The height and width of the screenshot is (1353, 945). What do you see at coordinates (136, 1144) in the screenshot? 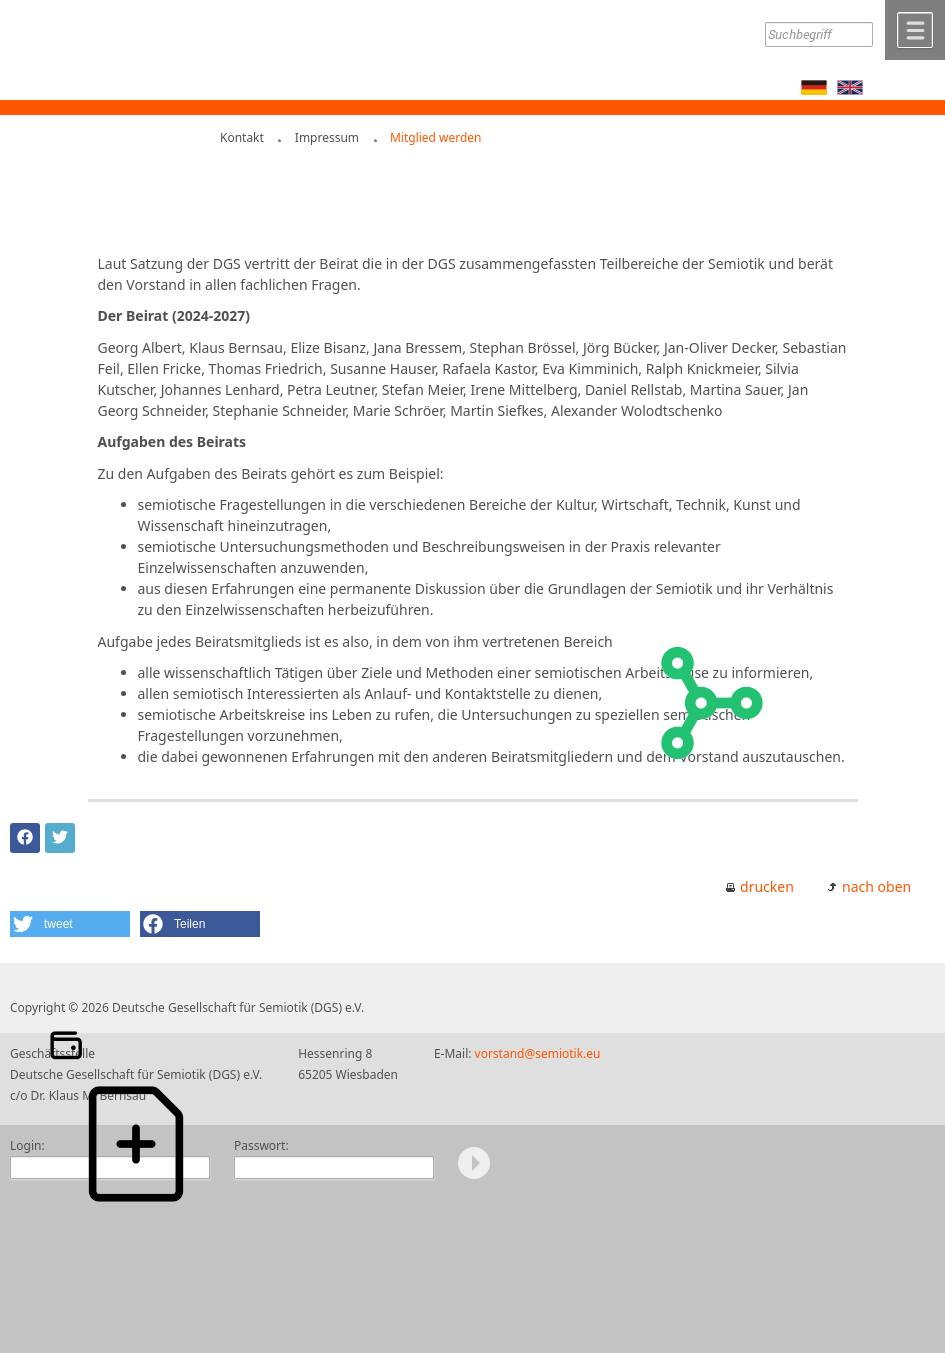
I see `add a new file` at bounding box center [136, 1144].